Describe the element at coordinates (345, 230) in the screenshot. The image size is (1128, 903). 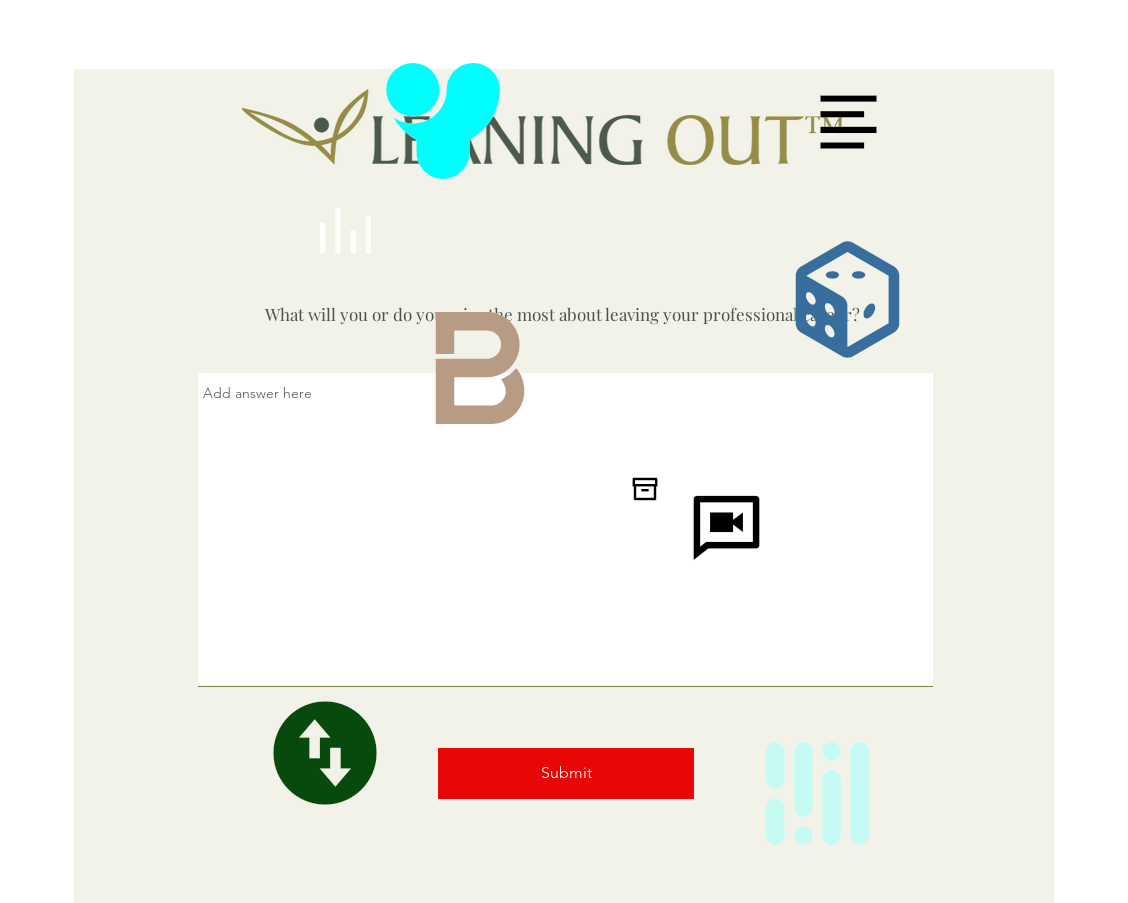
I see `audio equalizer or sound level visualization` at that location.